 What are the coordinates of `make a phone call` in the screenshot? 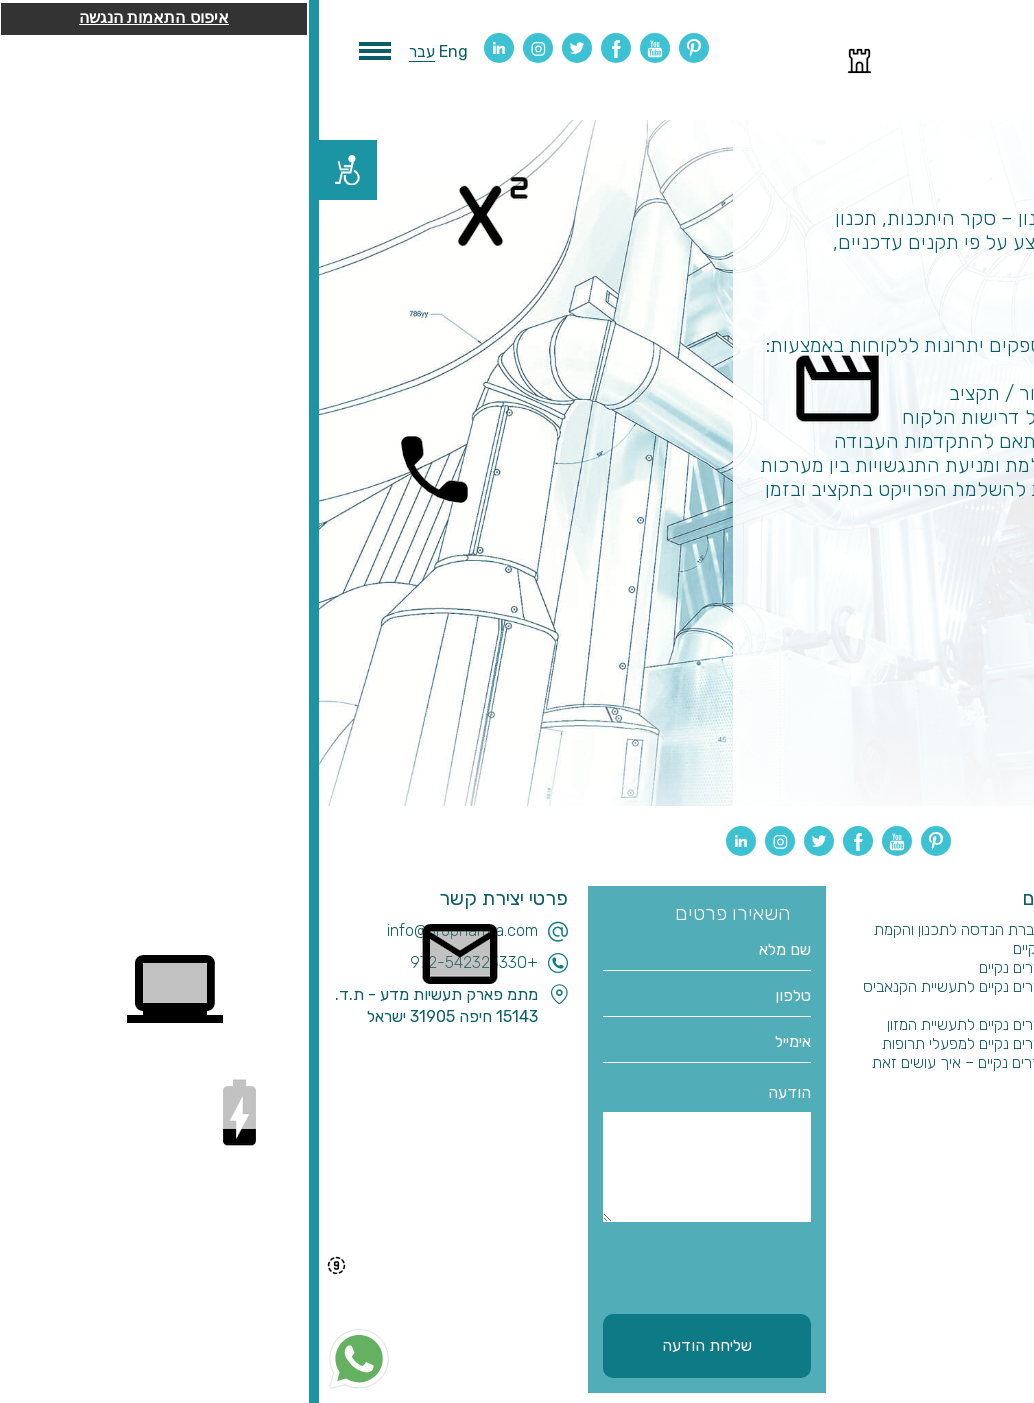 It's located at (434, 469).